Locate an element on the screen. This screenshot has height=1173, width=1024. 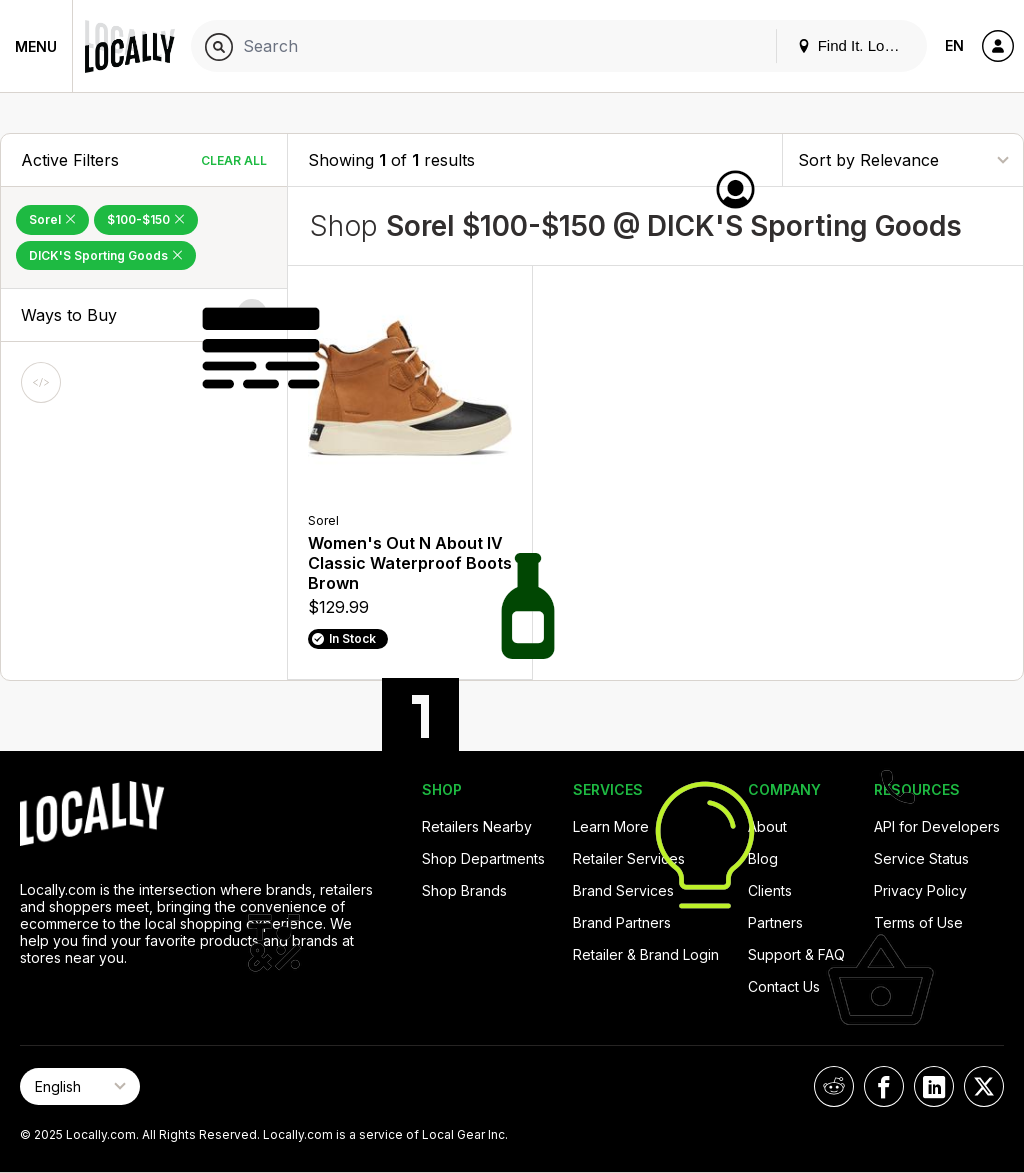
access emoji and special characters is located at coordinates (274, 943).